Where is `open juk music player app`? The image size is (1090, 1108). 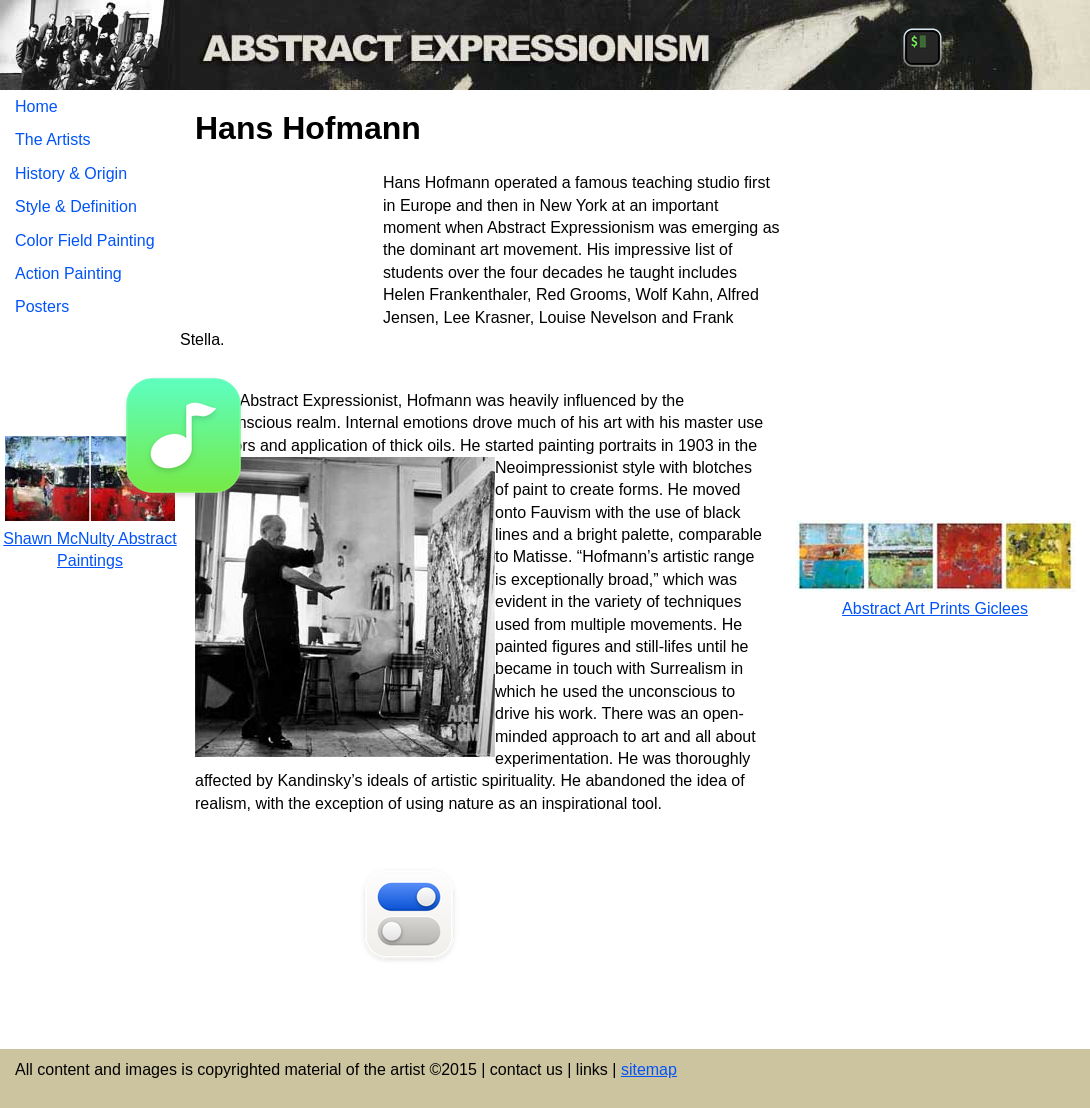 open juk music player app is located at coordinates (183, 435).